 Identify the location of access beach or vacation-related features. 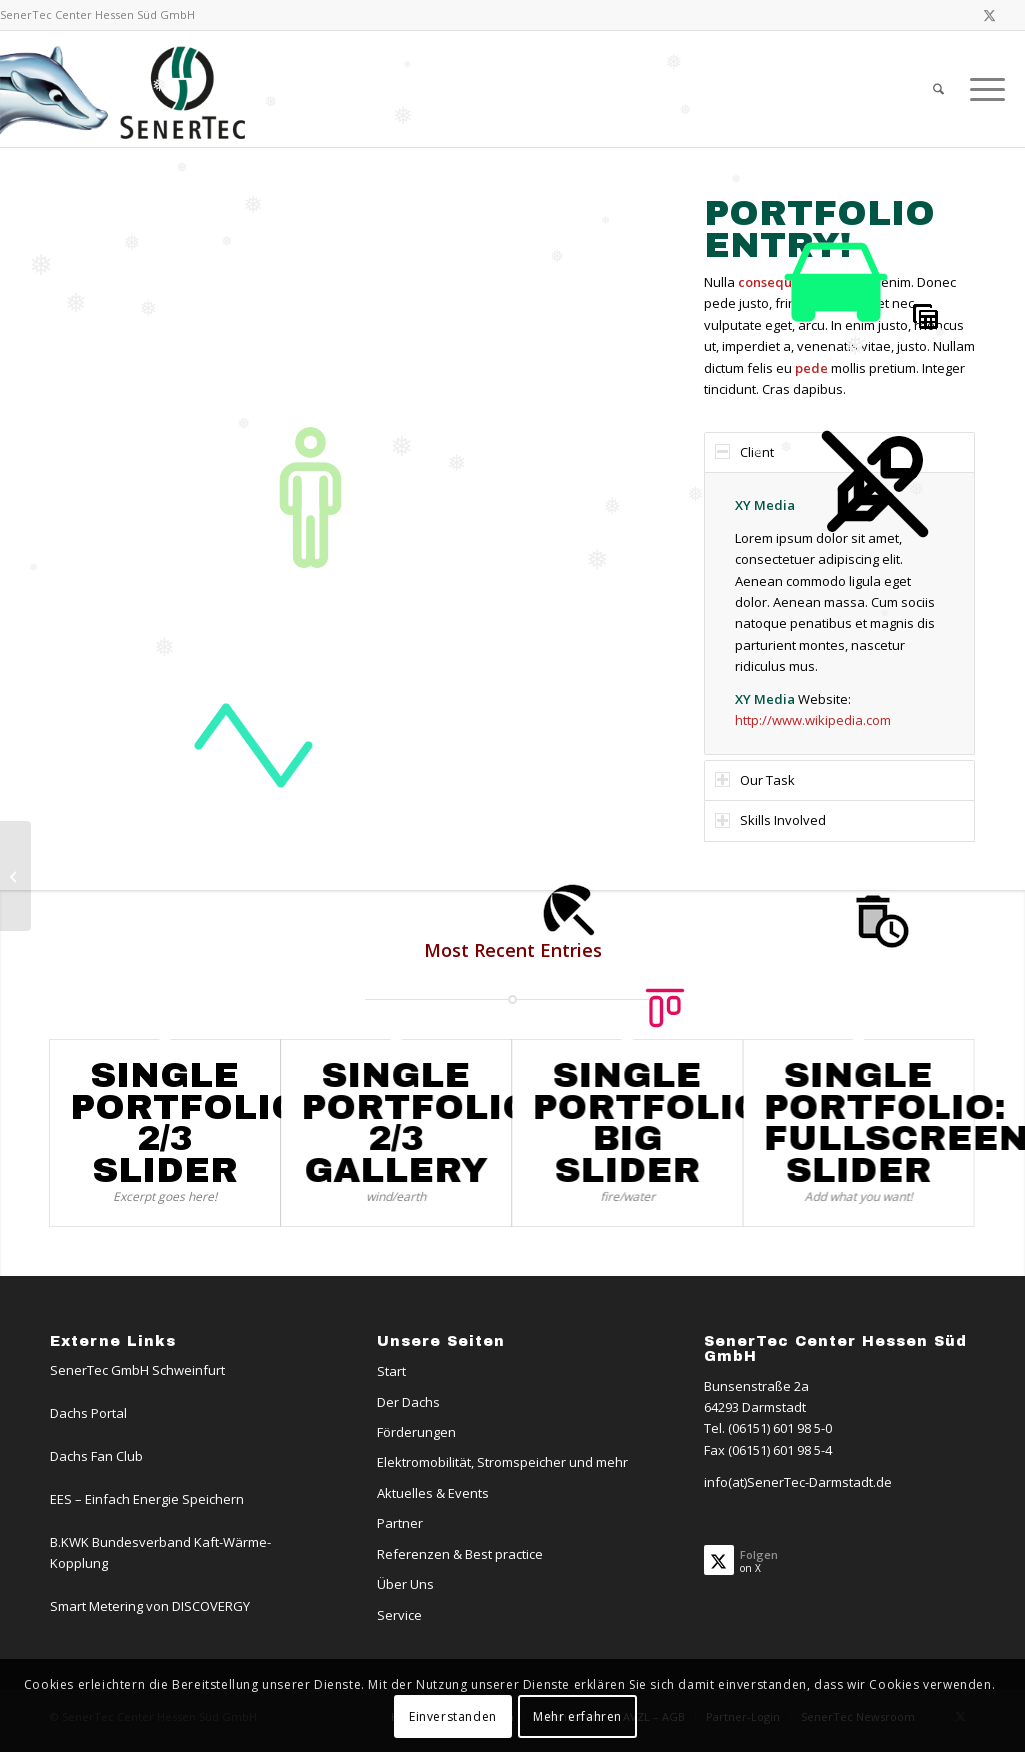
(569, 910).